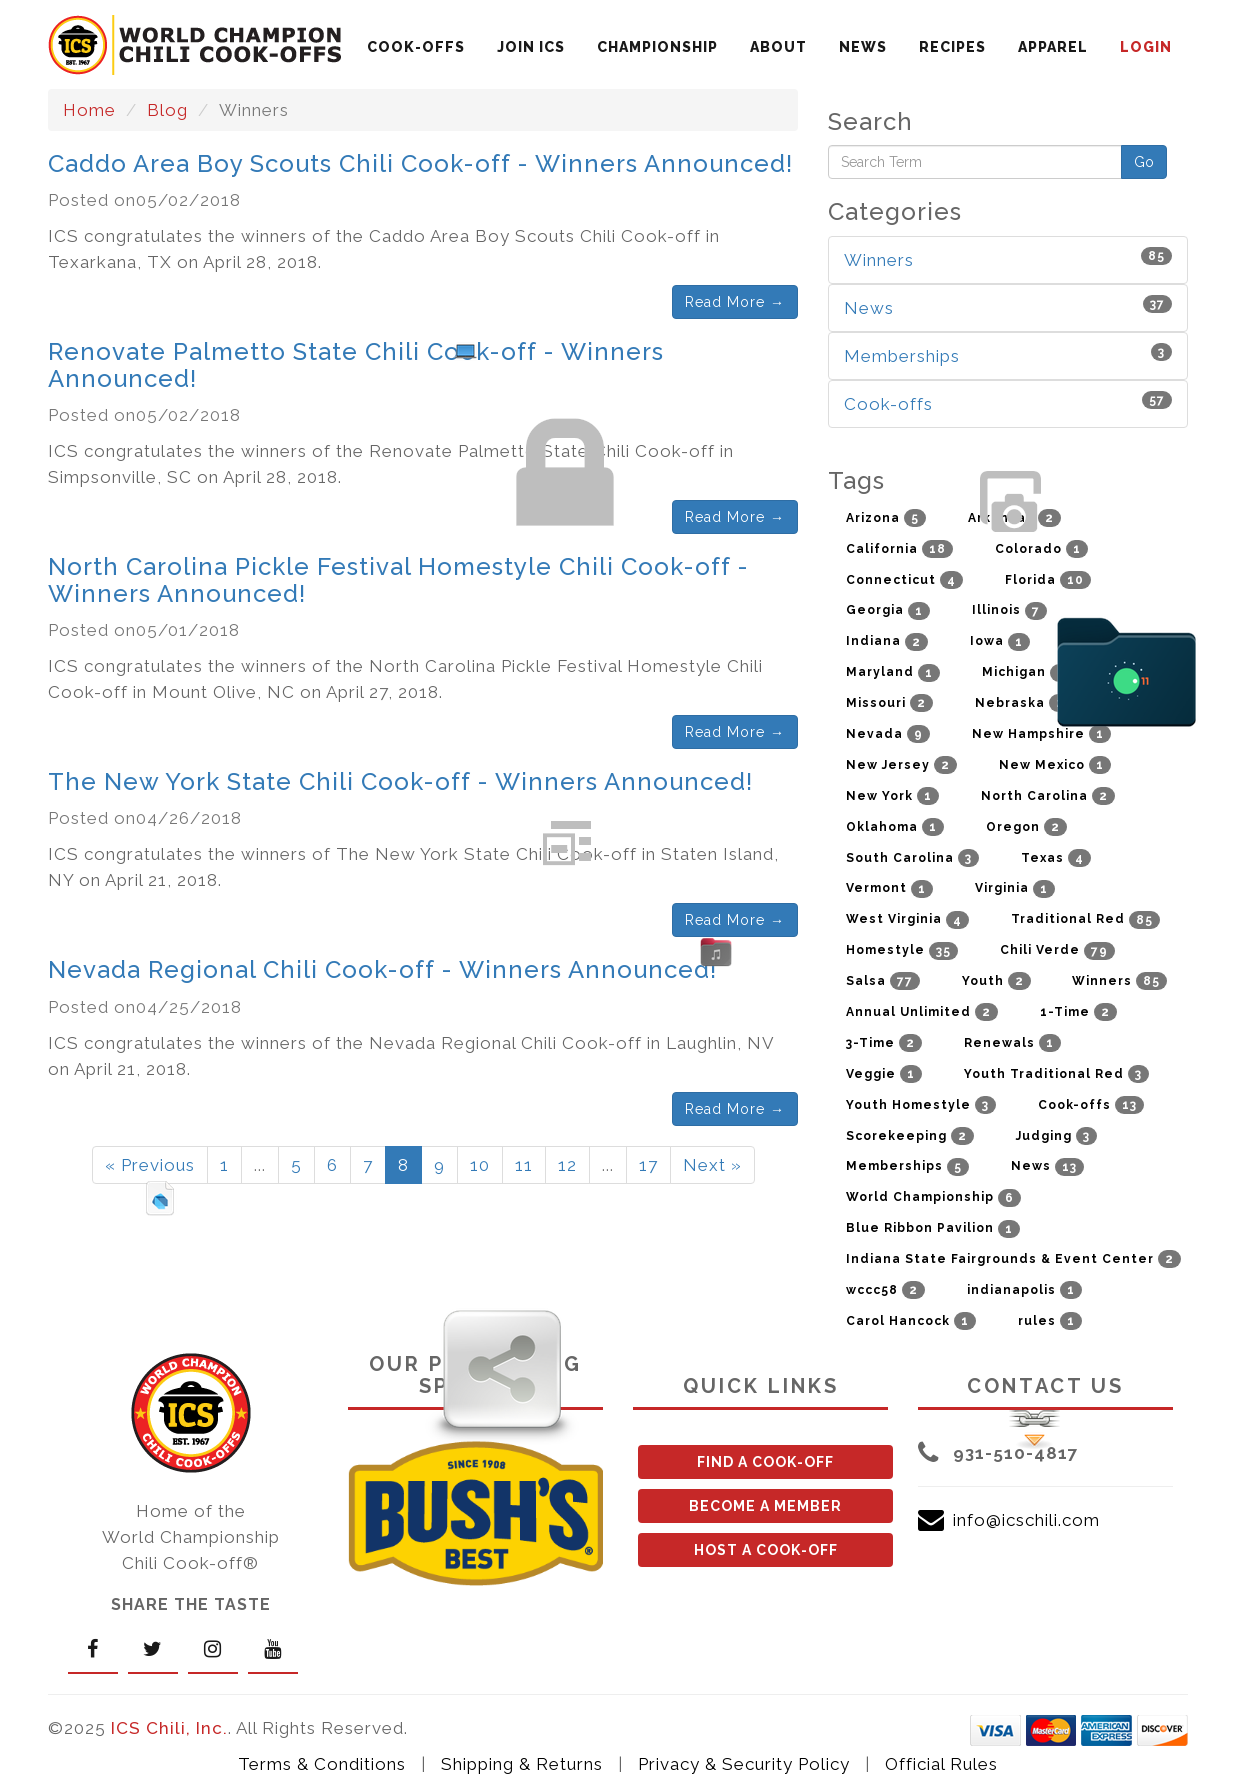 The height and width of the screenshot is (1777, 1236). What do you see at coordinates (465, 349) in the screenshot?
I see `represents a macbook pro device in system settings` at bounding box center [465, 349].